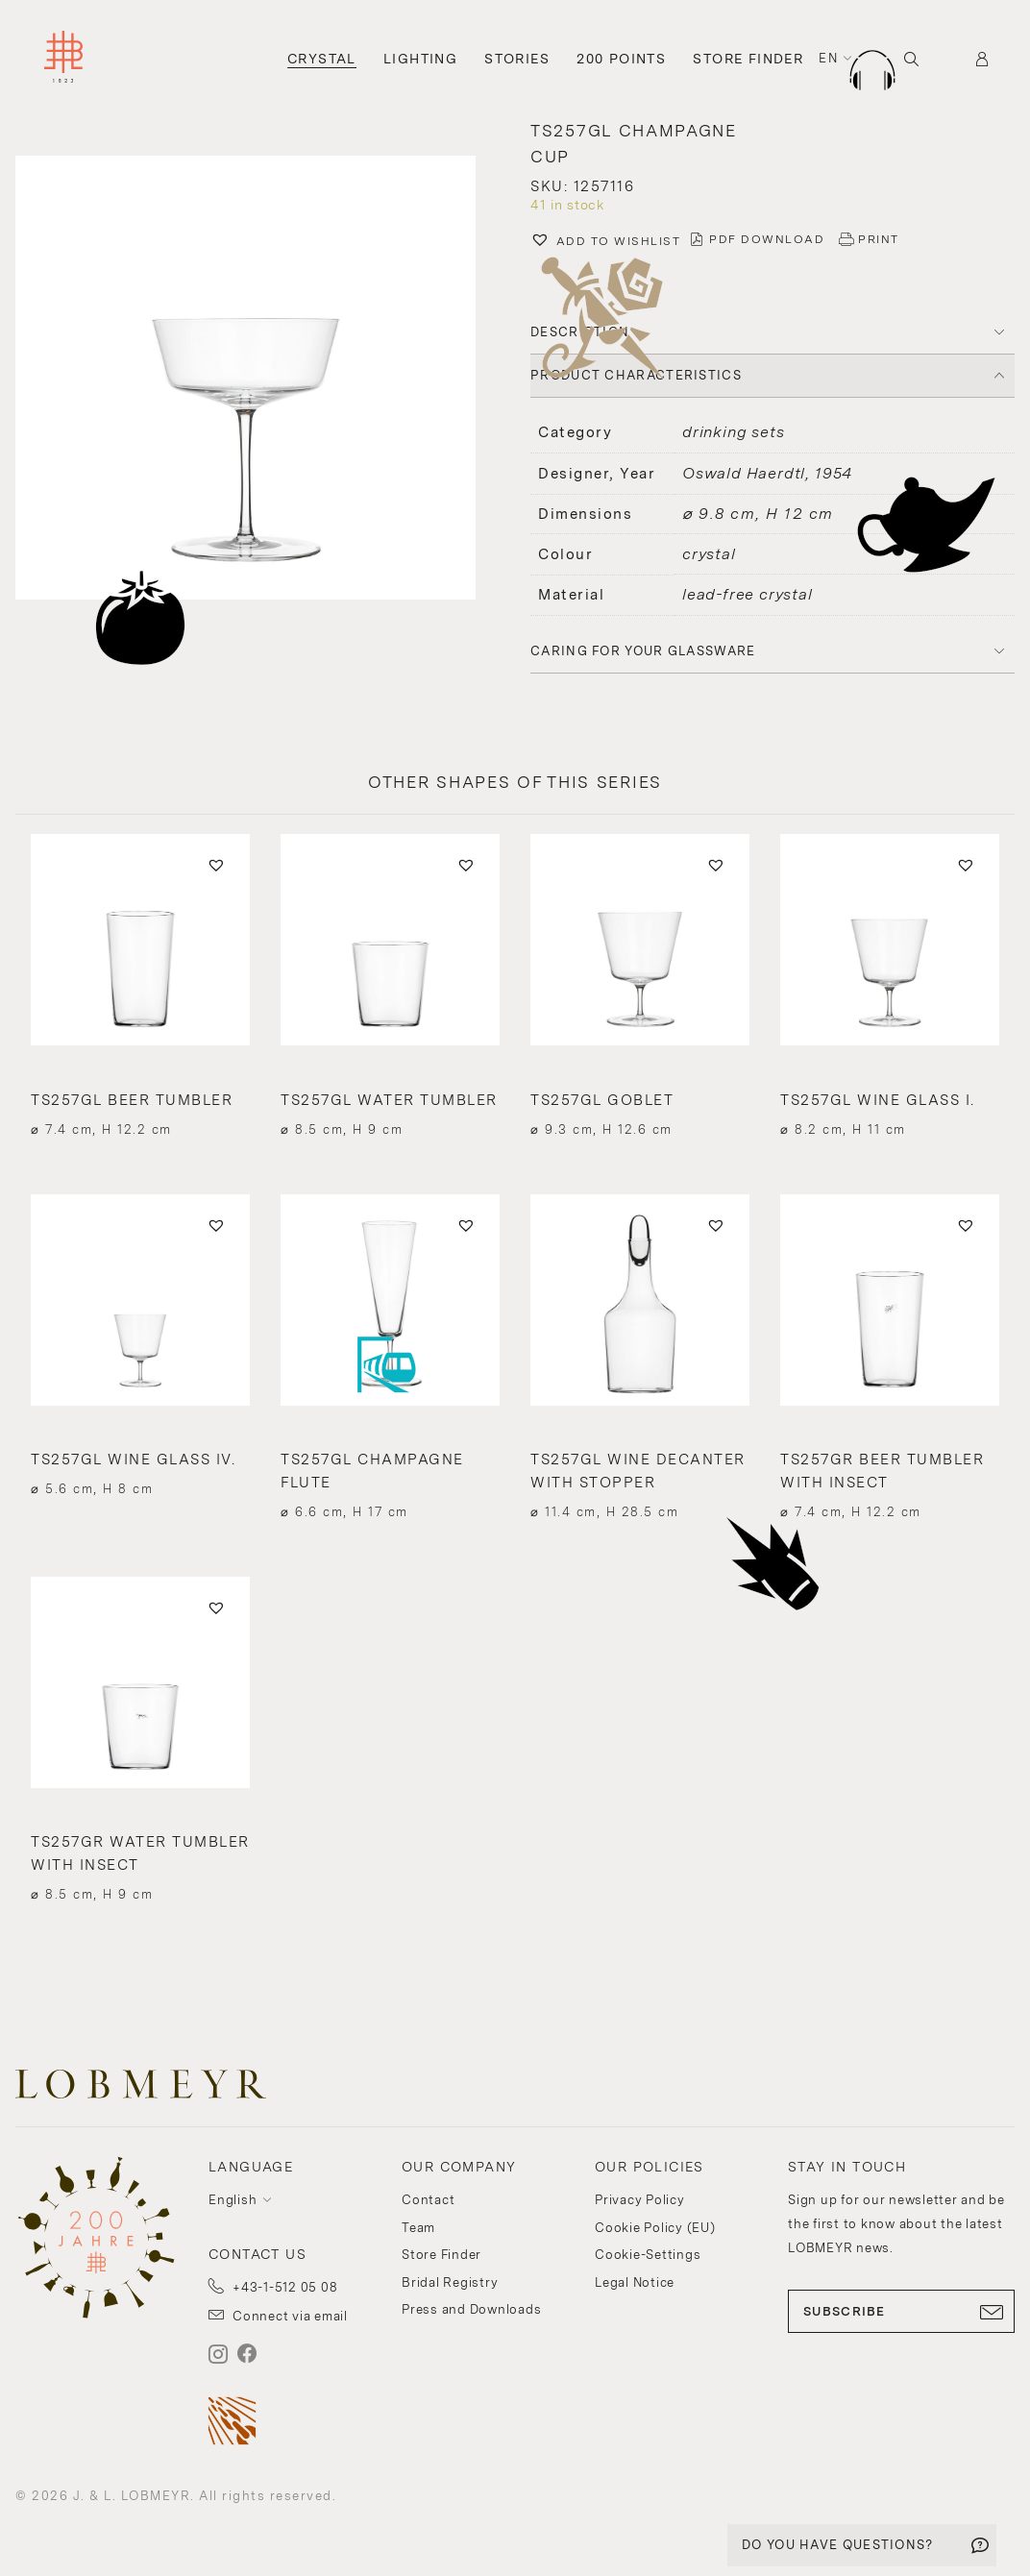  I want to click on select rogue or assassin character class, so click(602, 318).